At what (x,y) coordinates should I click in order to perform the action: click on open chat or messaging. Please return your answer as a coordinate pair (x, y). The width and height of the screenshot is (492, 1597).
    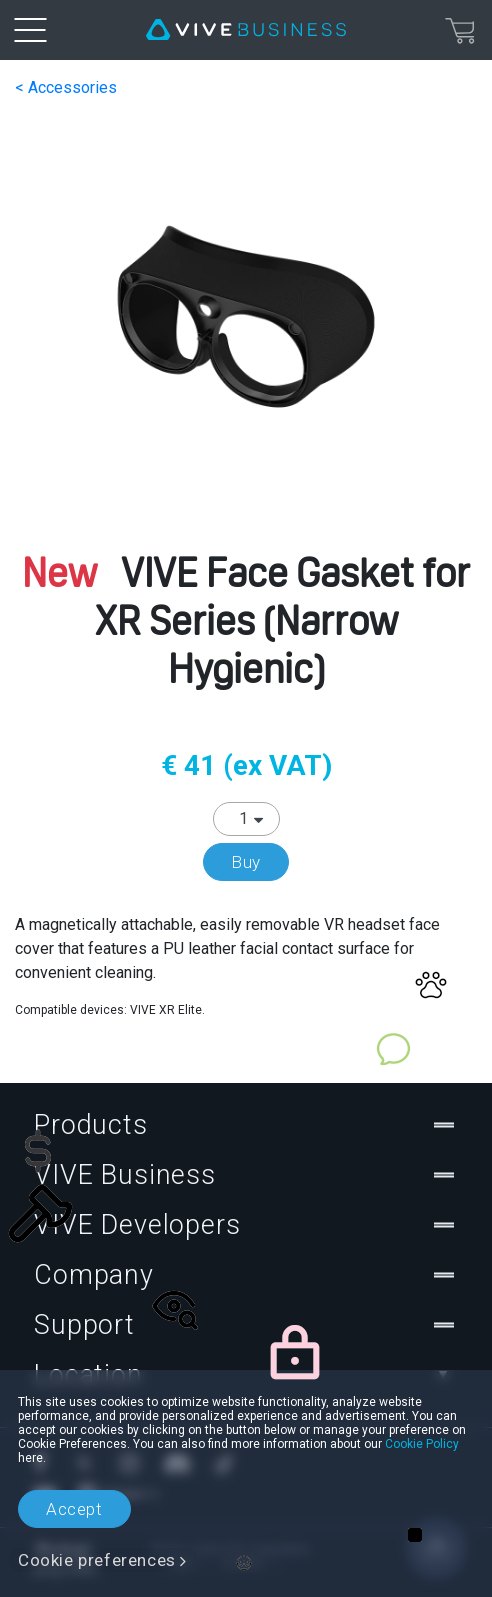
    Looking at the image, I should click on (393, 1048).